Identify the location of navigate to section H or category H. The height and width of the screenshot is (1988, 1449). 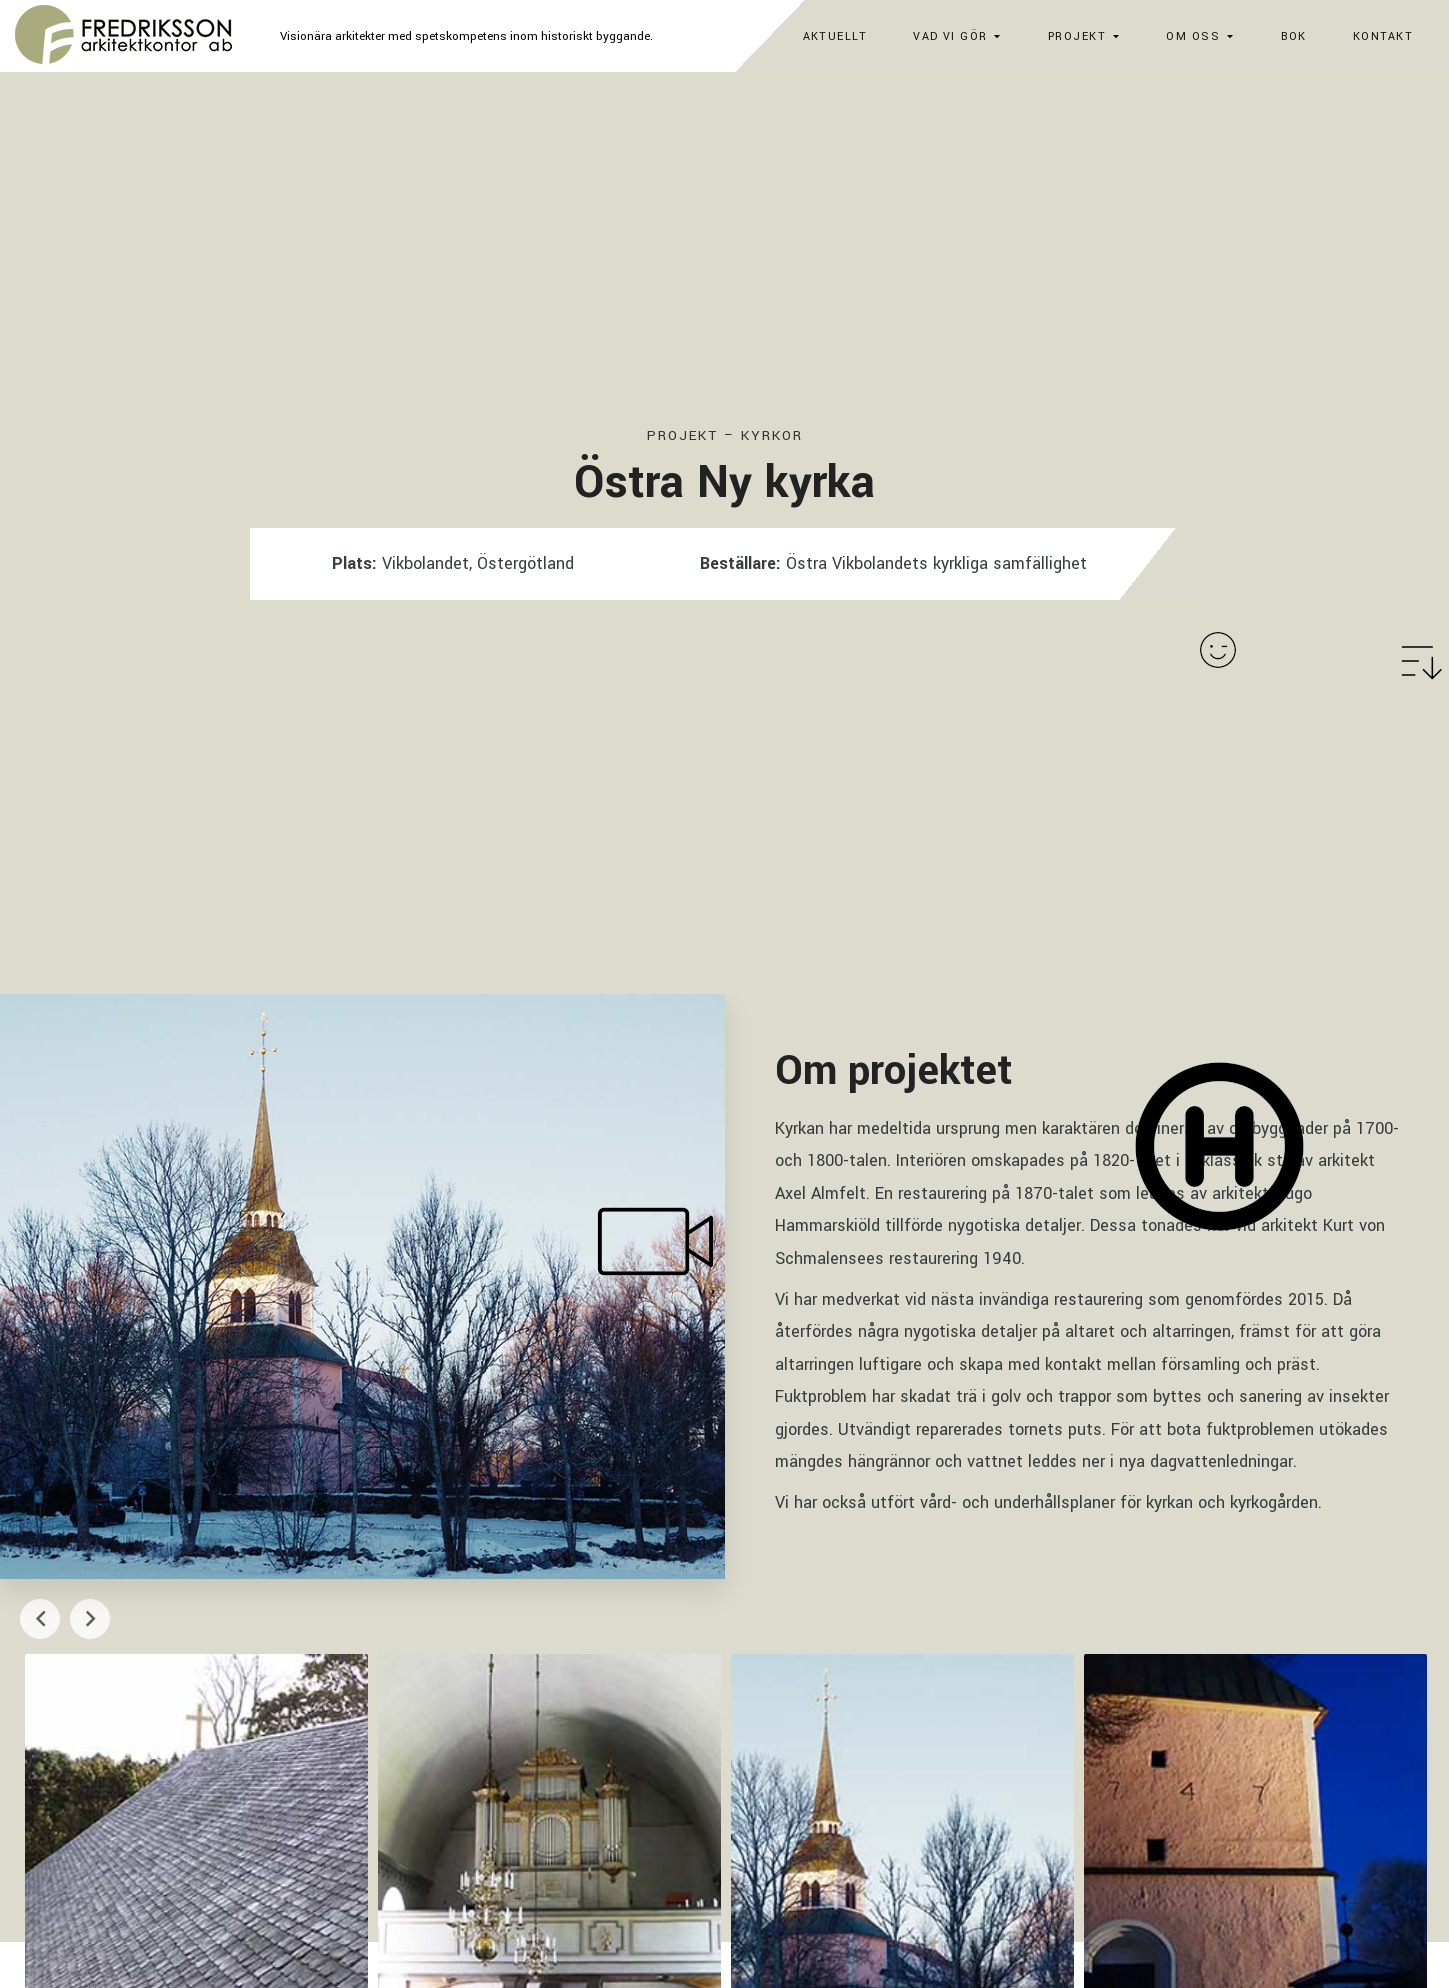
(1219, 1146).